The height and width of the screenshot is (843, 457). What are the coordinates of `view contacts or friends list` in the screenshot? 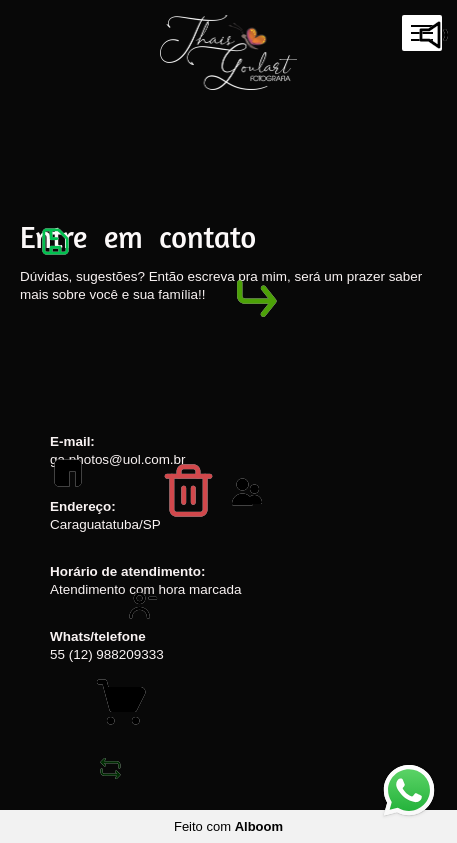 It's located at (247, 492).